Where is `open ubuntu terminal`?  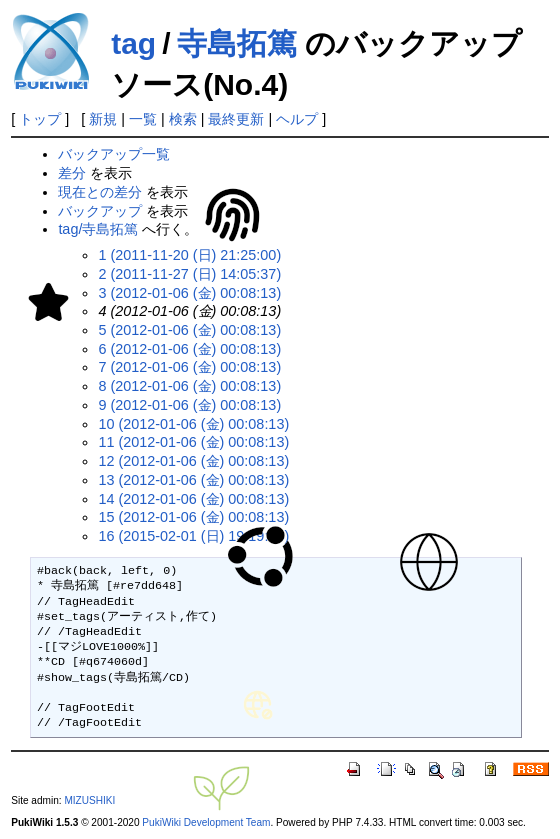
open ubuntu terminal is located at coordinates (262, 556).